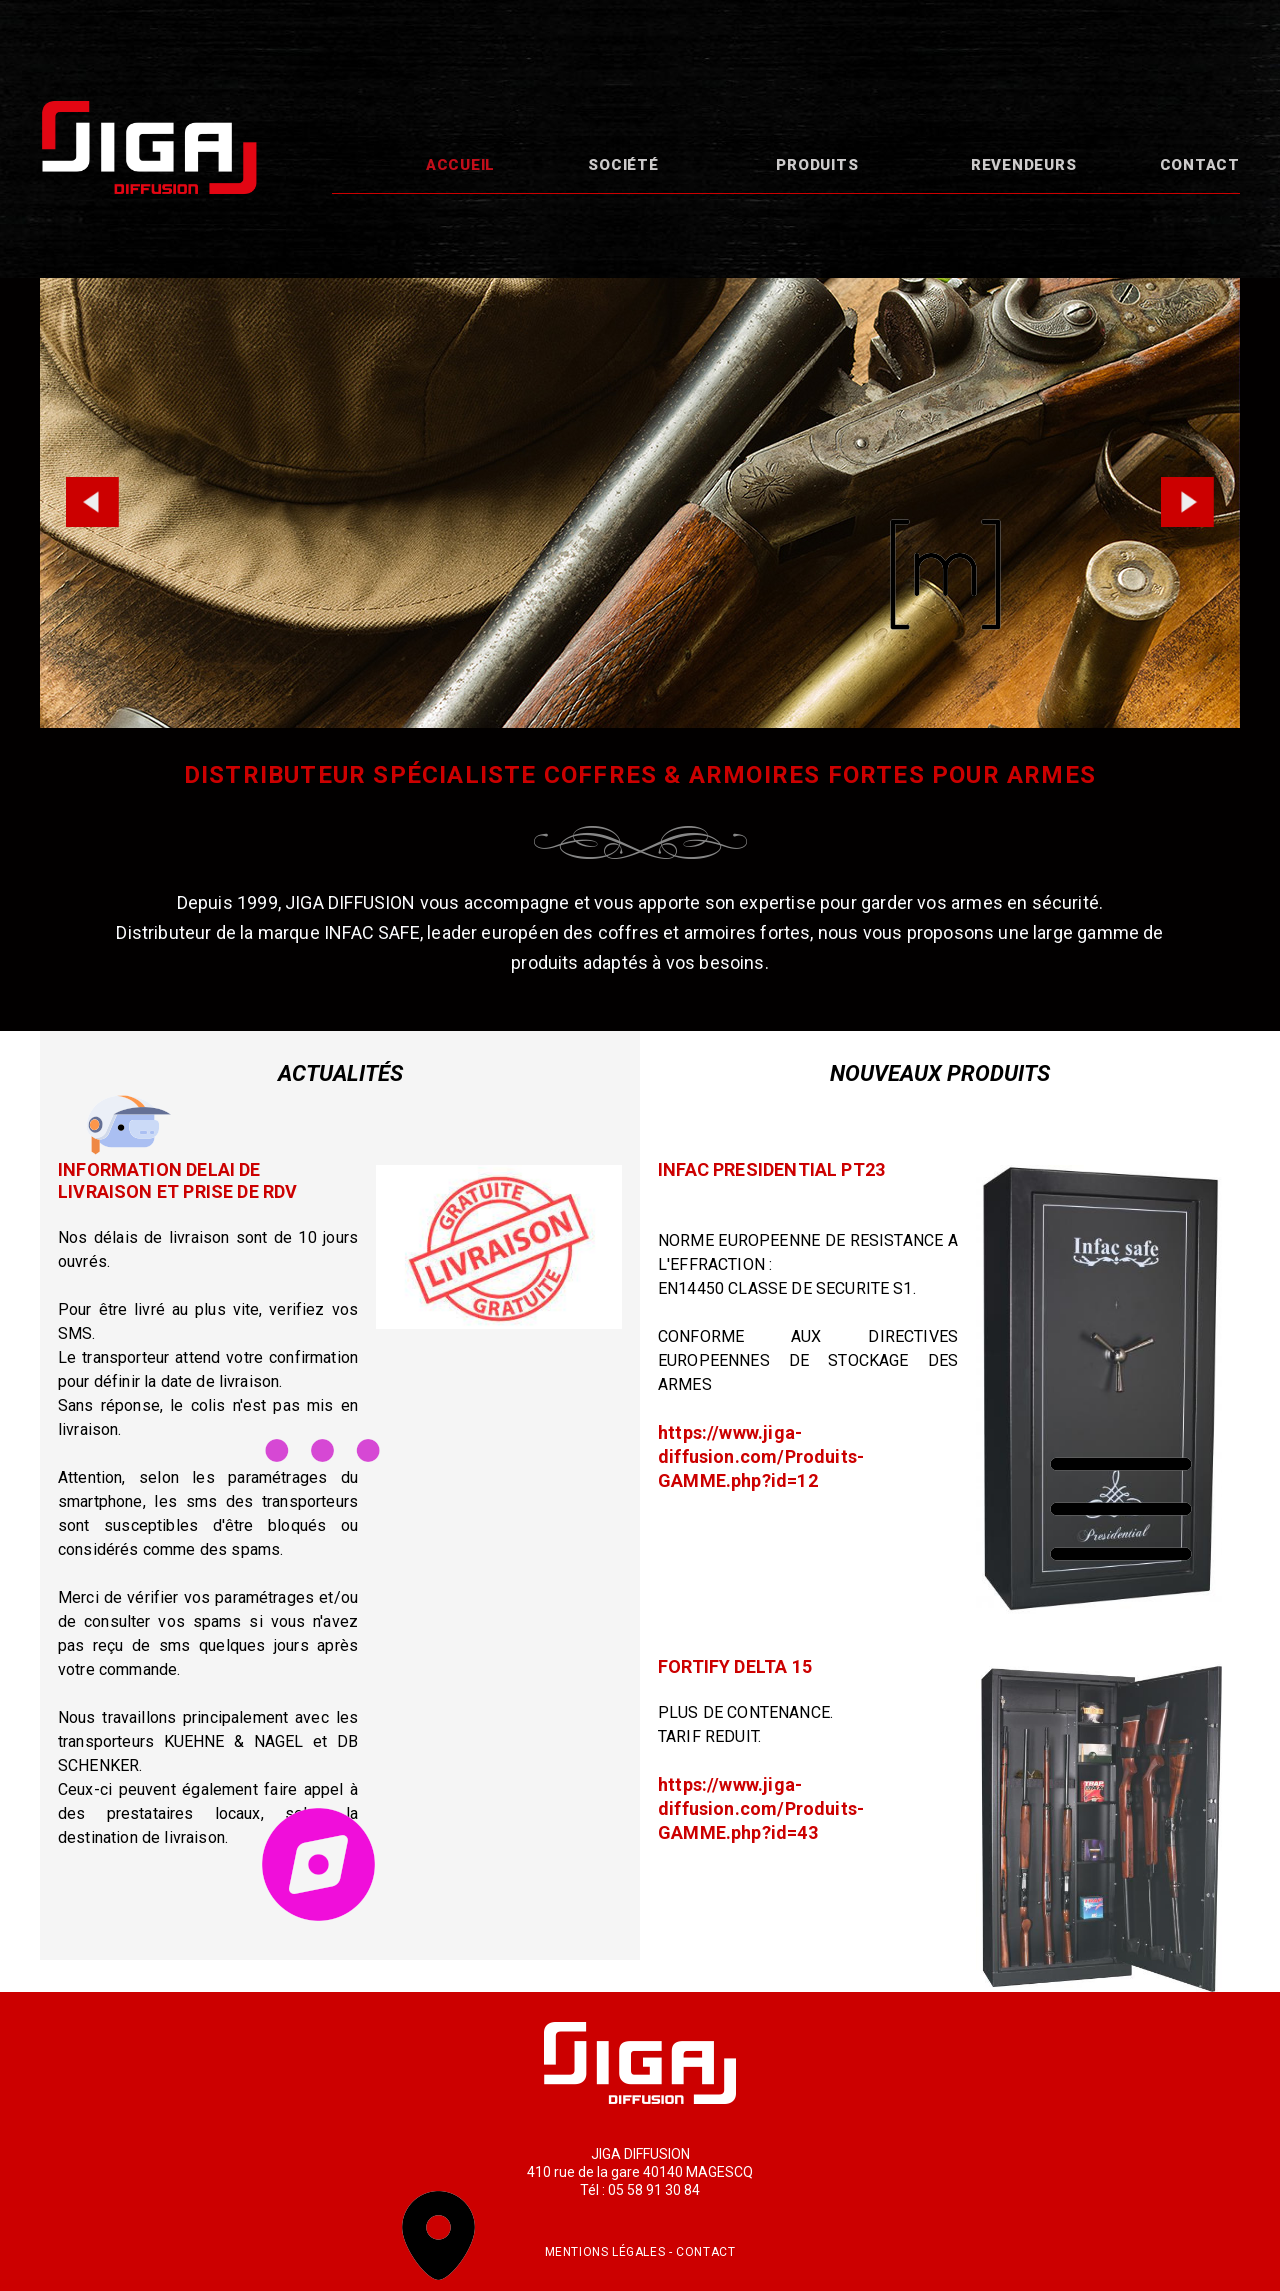 The width and height of the screenshot is (1280, 2291). Describe the element at coordinates (438, 2235) in the screenshot. I see `view or share your current location` at that location.